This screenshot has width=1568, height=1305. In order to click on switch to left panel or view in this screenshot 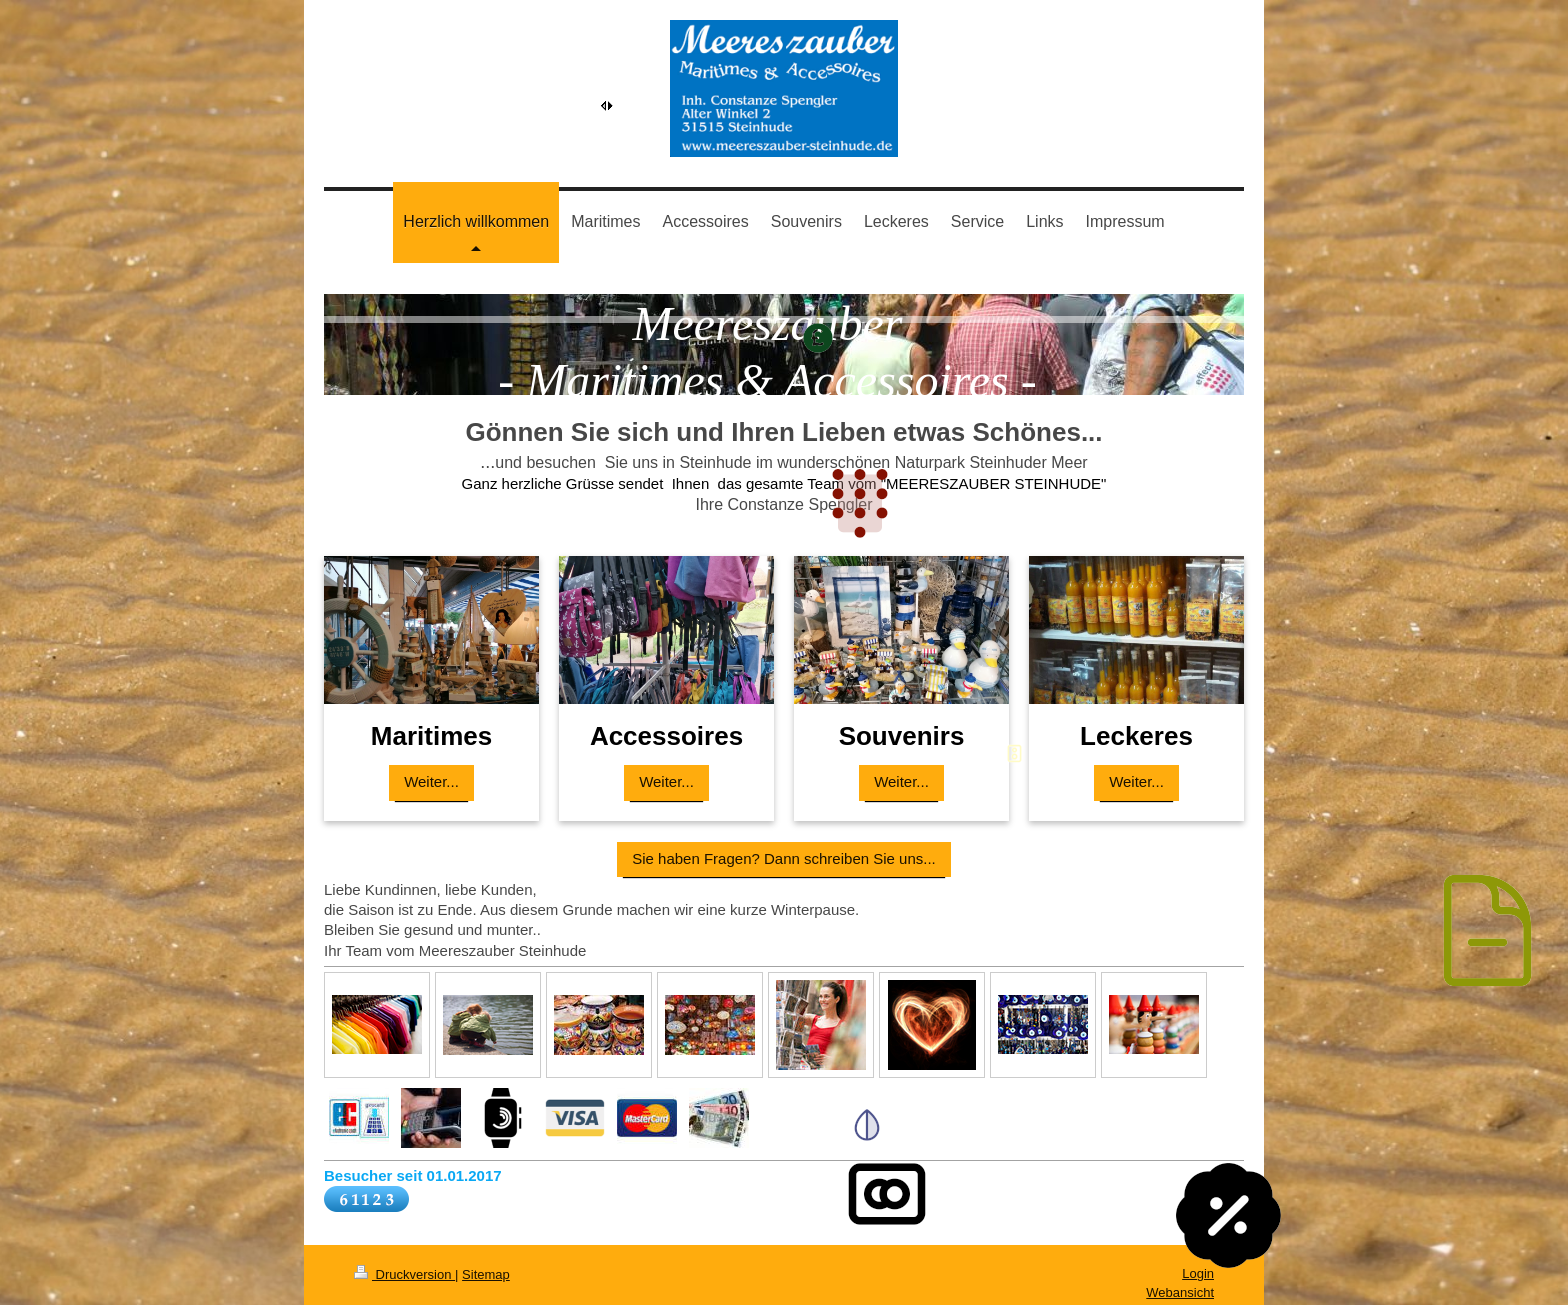, I will do `click(607, 106)`.